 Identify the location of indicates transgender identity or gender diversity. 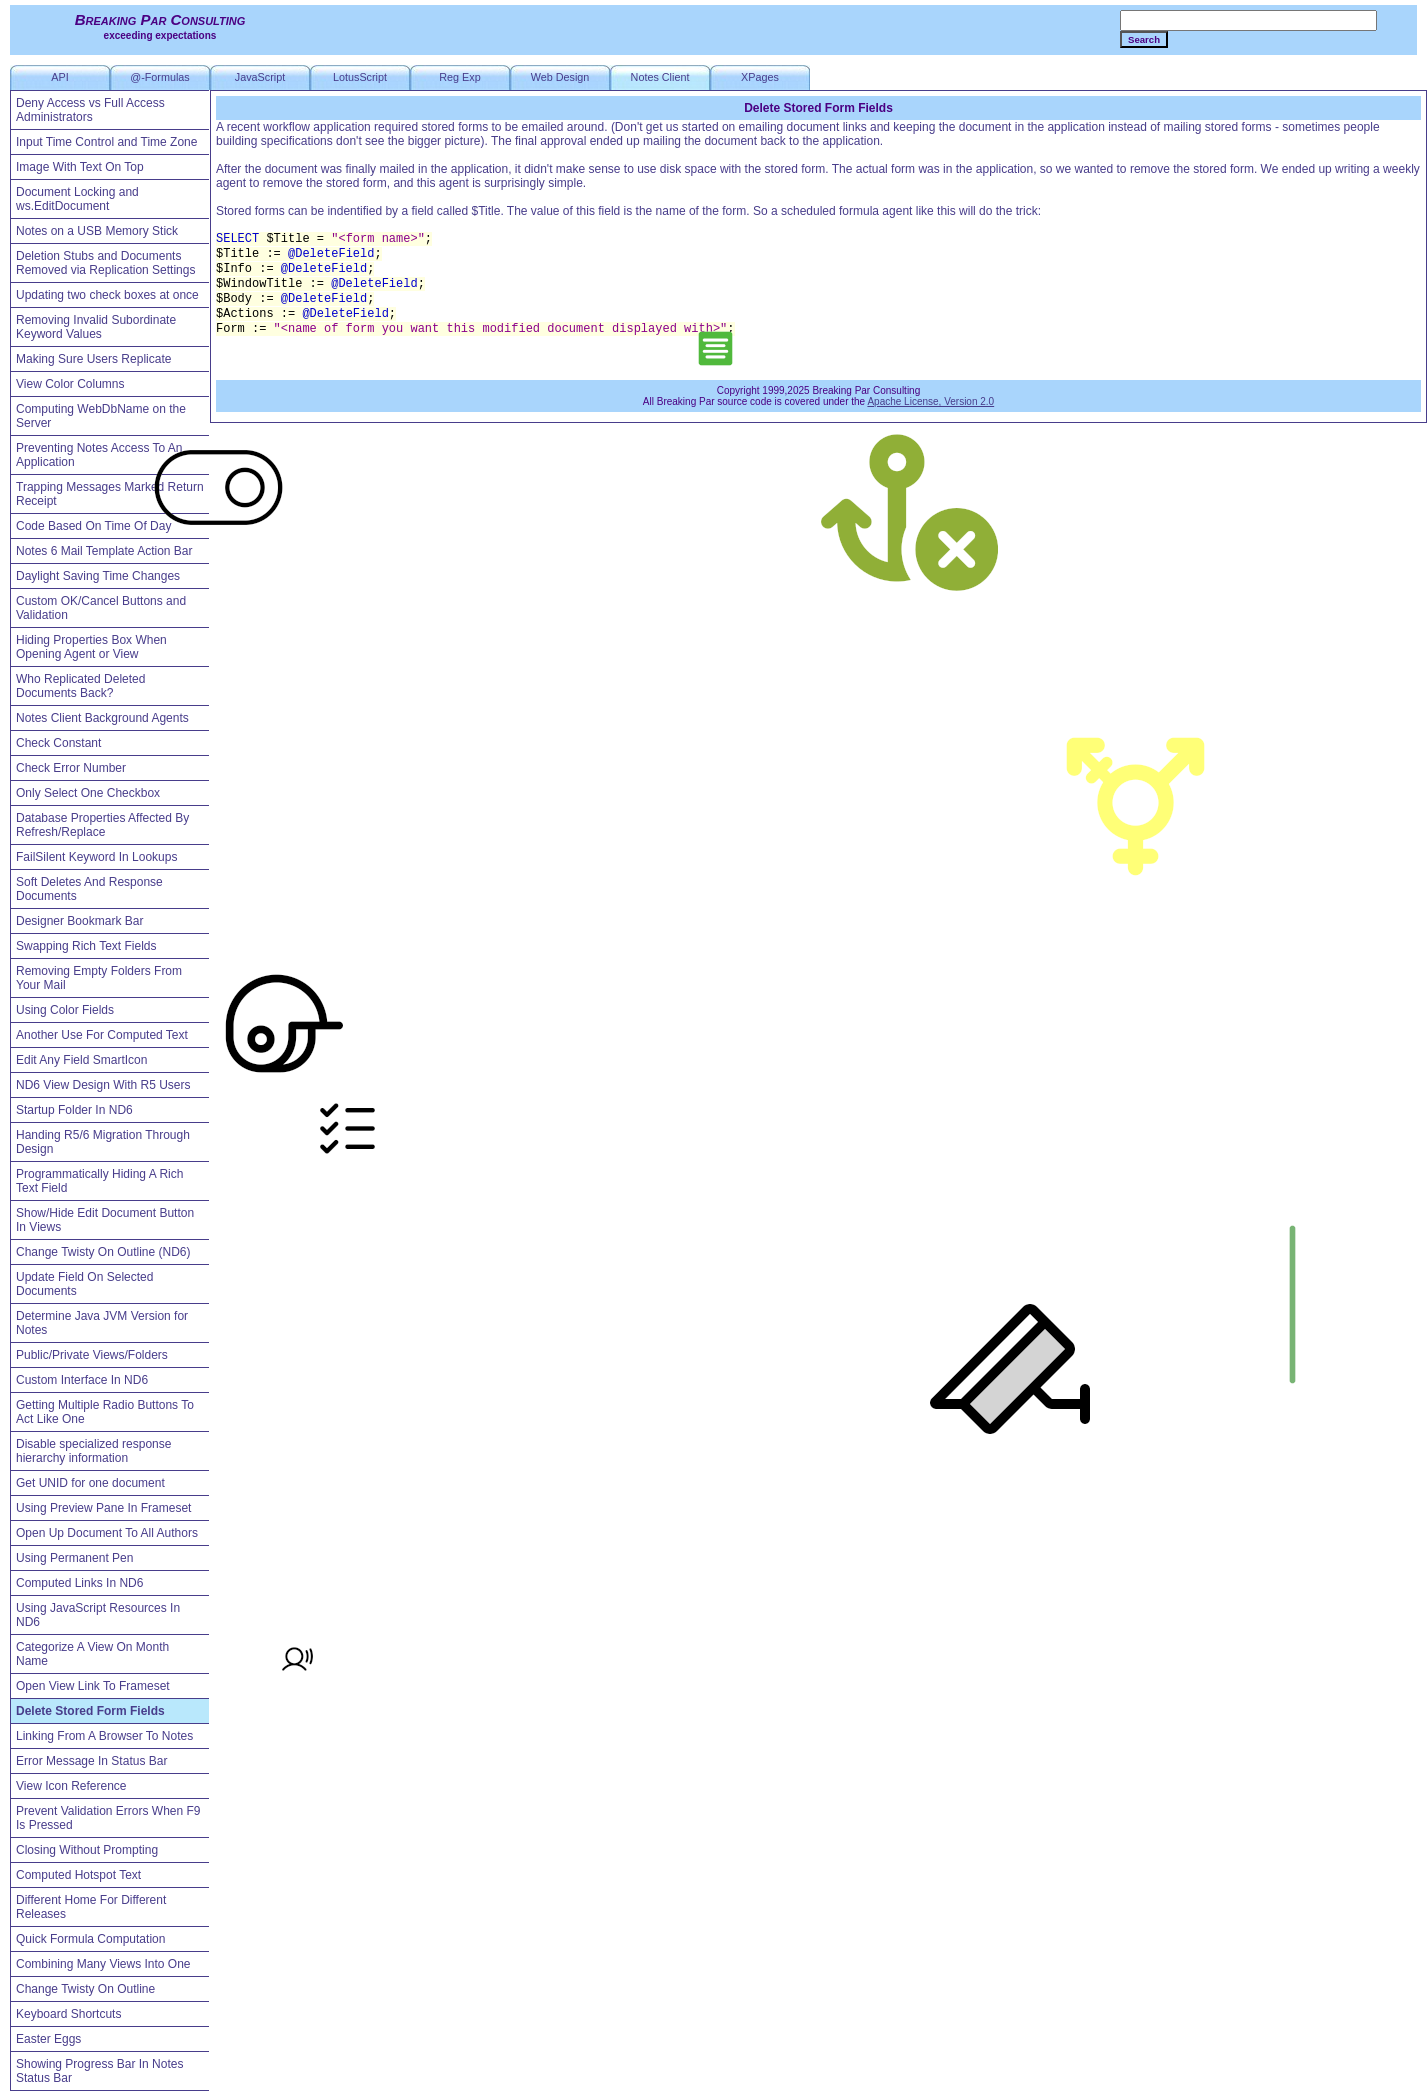
(1135, 806).